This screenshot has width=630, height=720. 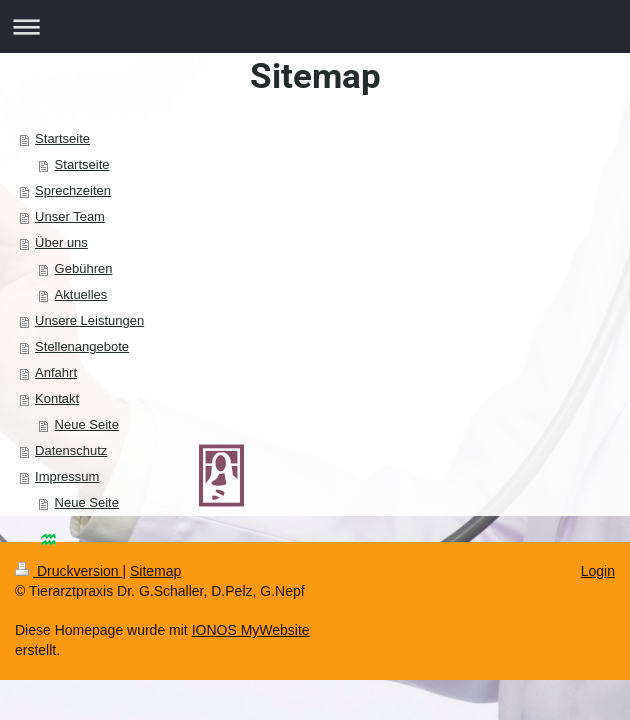 I want to click on view artwork or gallery, so click(x=221, y=475).